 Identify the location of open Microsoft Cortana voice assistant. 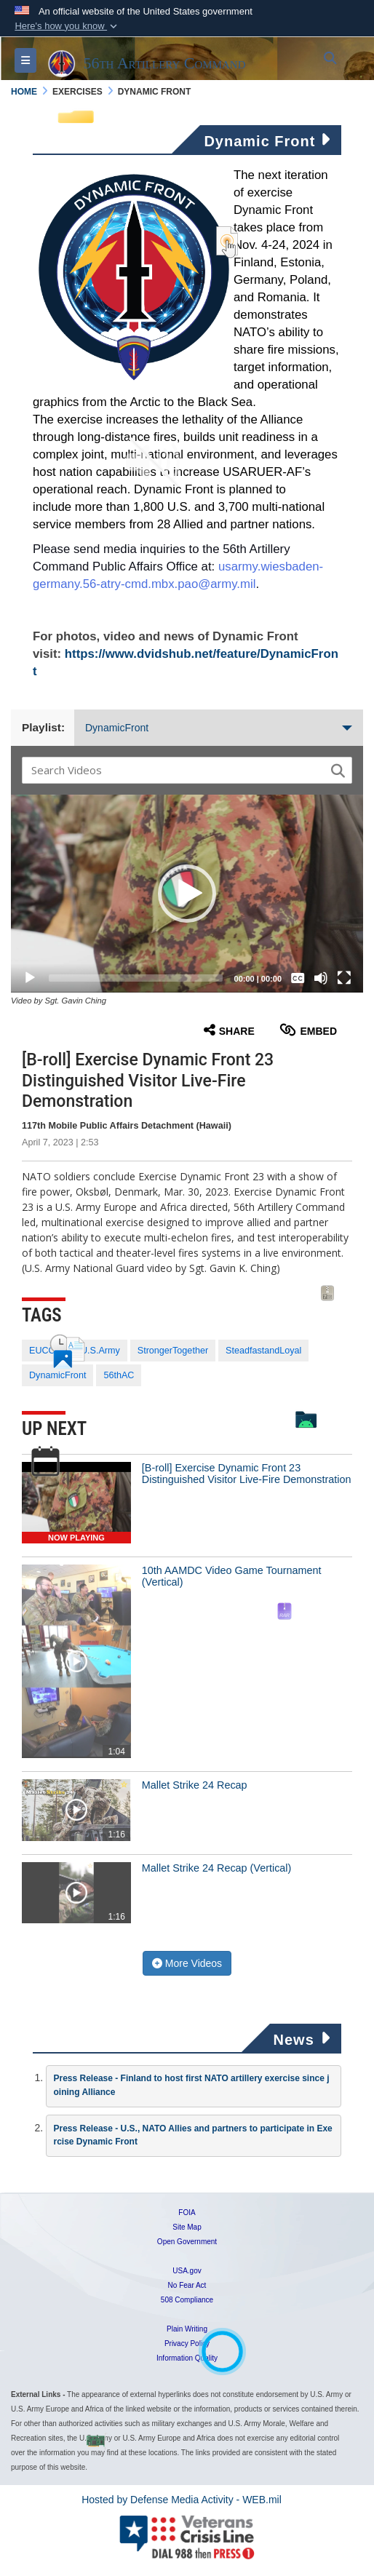
(222, 2351).